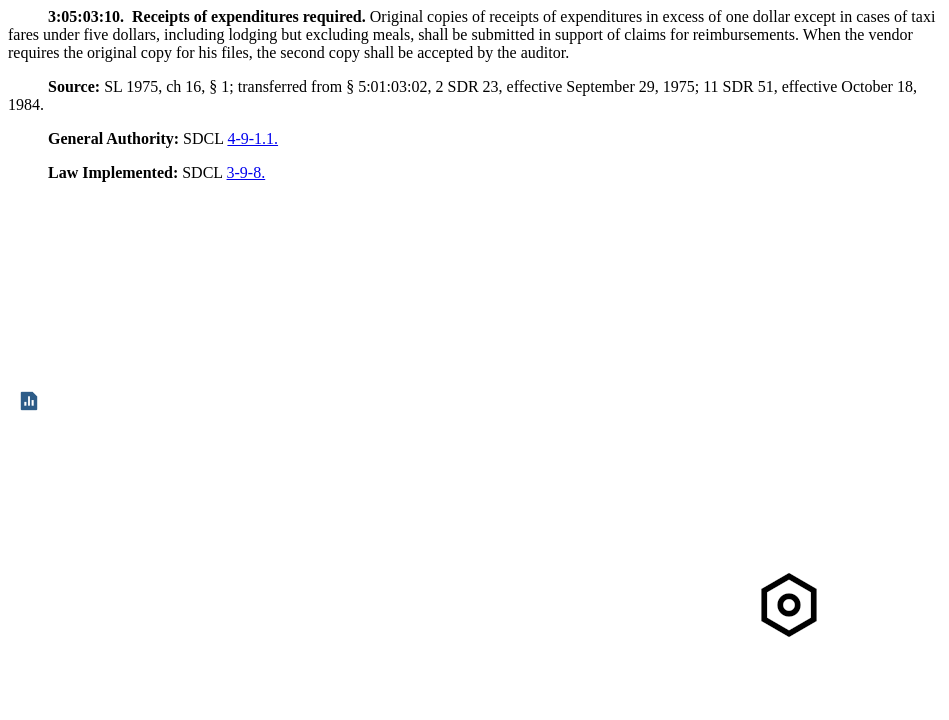 Image resolution: width=949 pixels, height=720 pixels. I want to click on access settings or preferences, so click(789, 605).